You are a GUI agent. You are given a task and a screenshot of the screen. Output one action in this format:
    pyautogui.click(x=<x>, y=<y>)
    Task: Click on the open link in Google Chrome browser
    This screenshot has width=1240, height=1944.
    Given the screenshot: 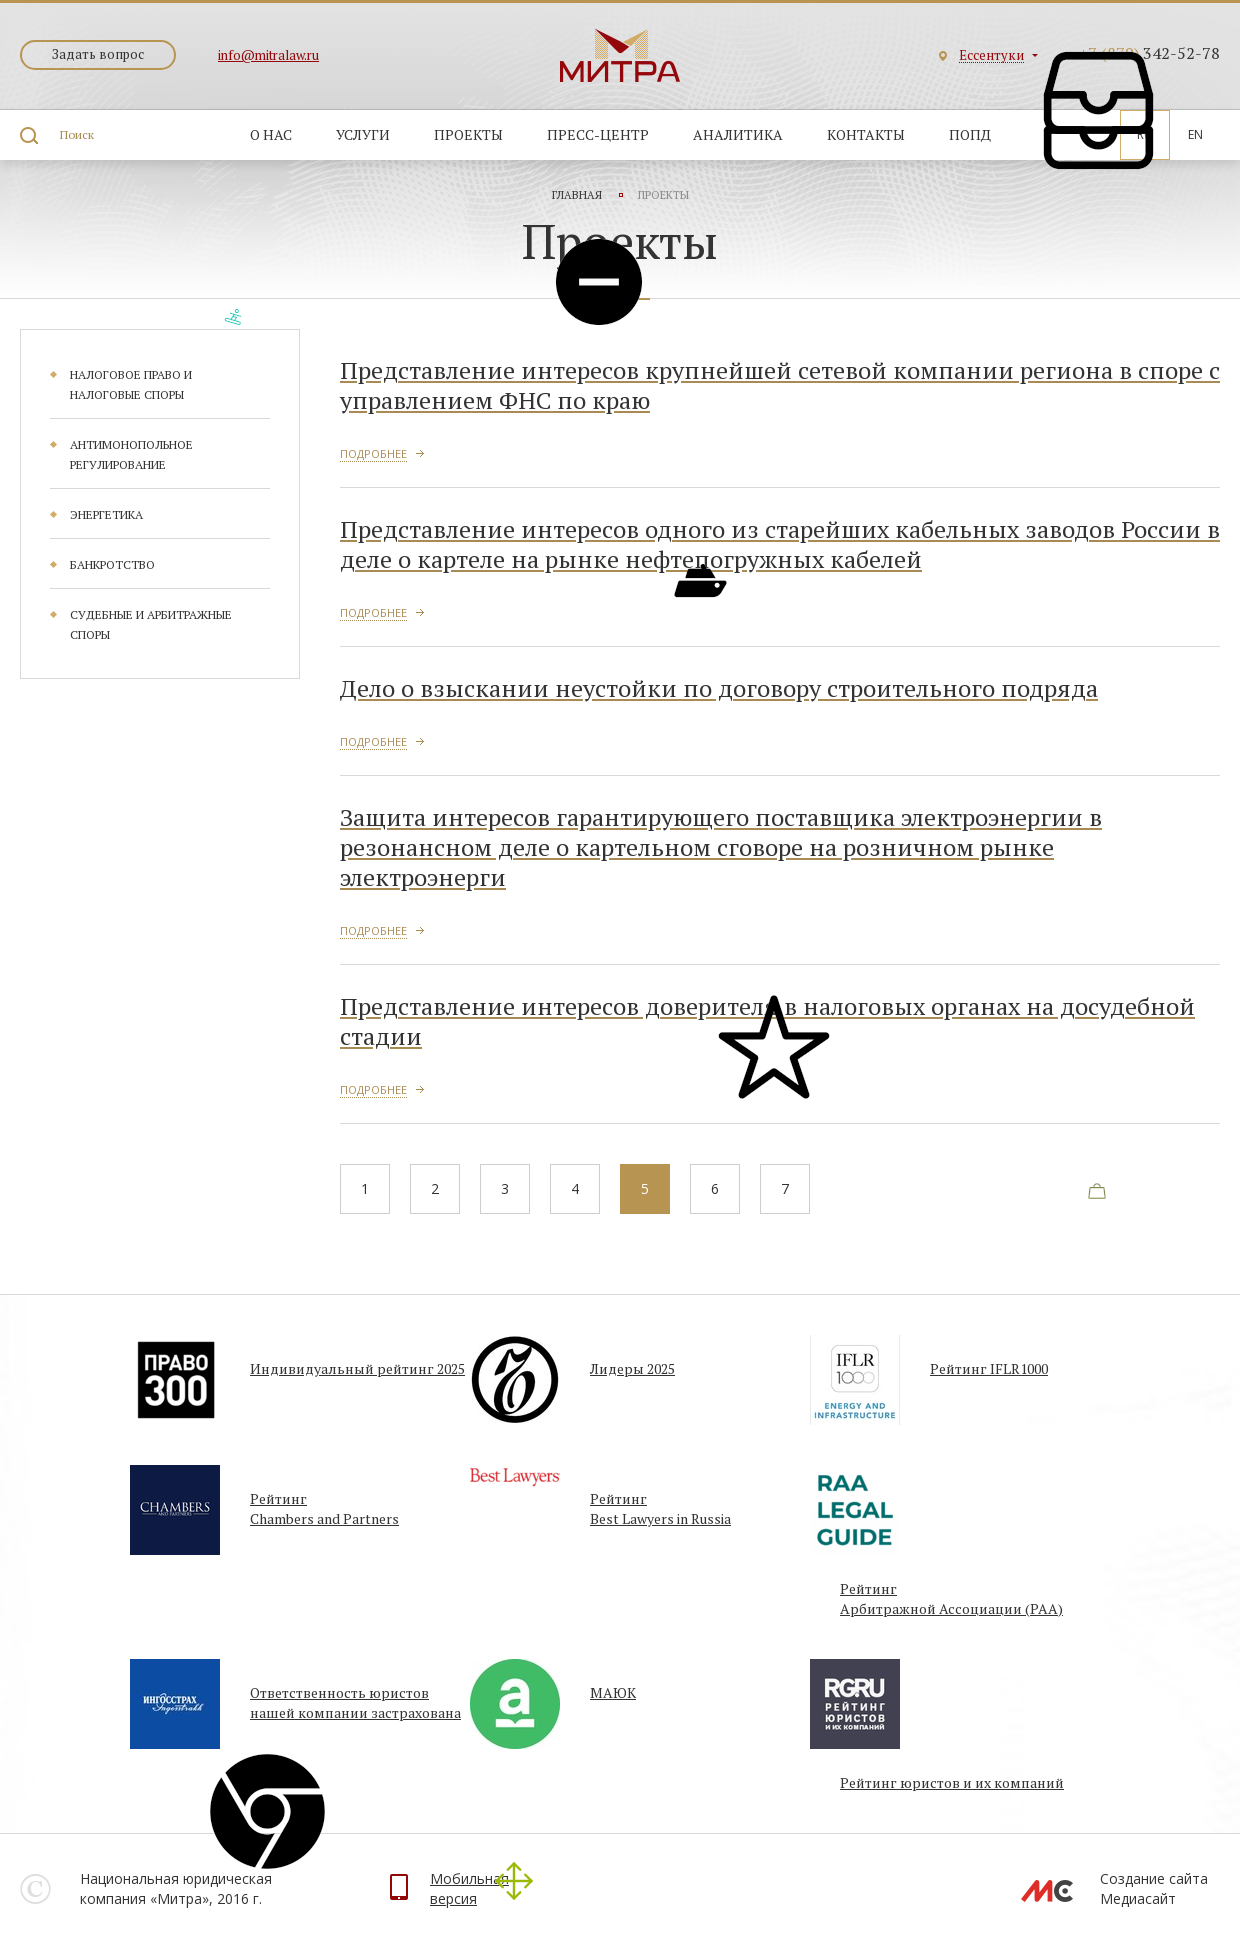 What is the action you would take?
    pyautogui.click(x=267, y=1811)
    